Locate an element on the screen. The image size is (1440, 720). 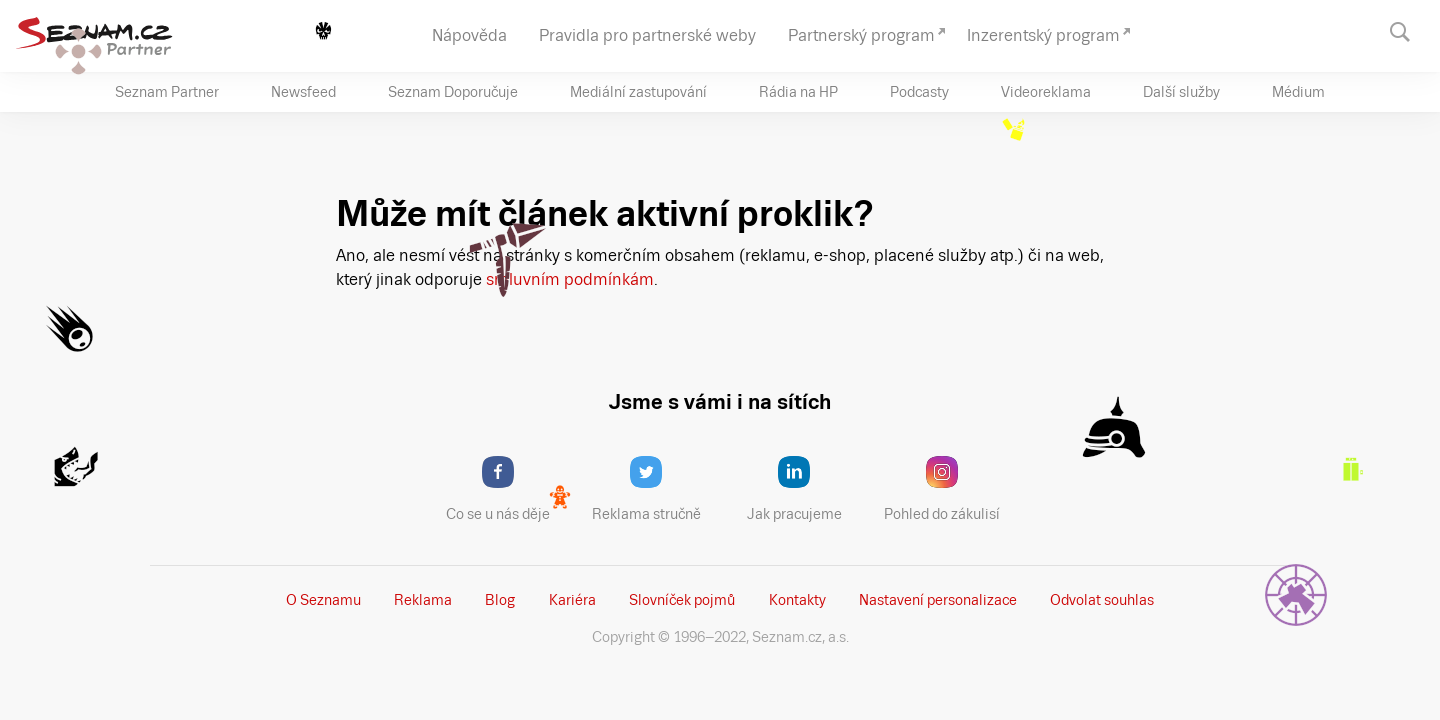
select prussian/german historical faction is located at coordinates (1114, 430).